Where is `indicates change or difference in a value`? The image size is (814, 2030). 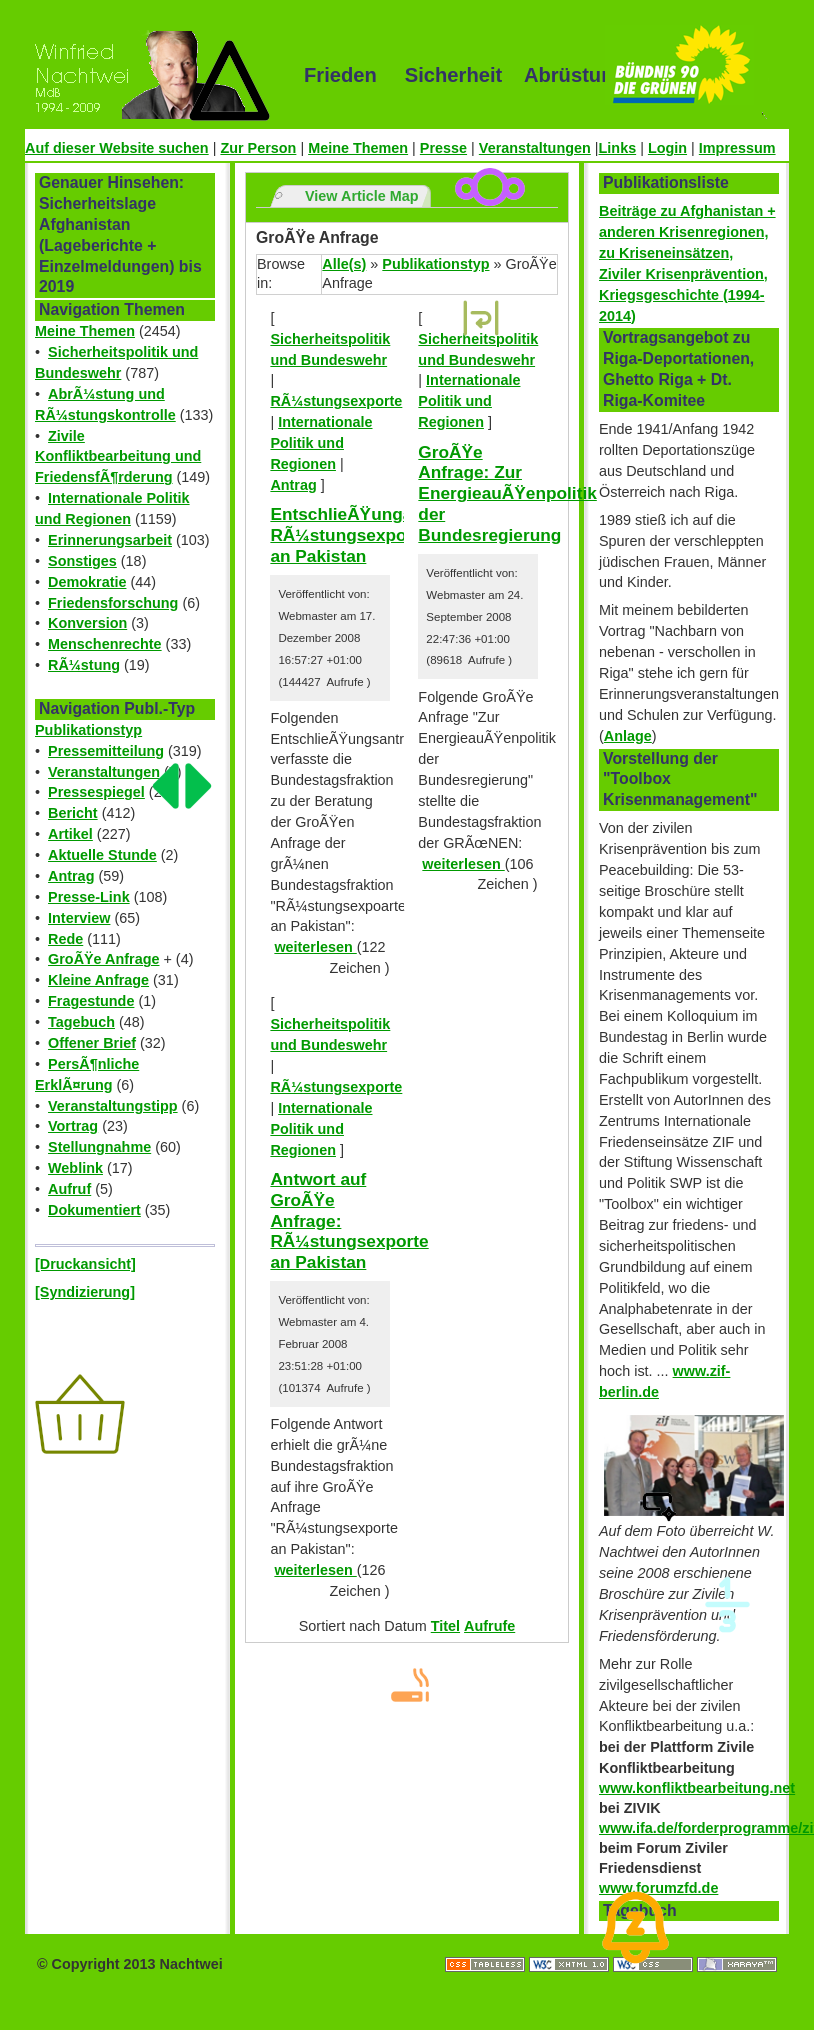
indicates change or difference in a value is located at coordinates (229, 80).